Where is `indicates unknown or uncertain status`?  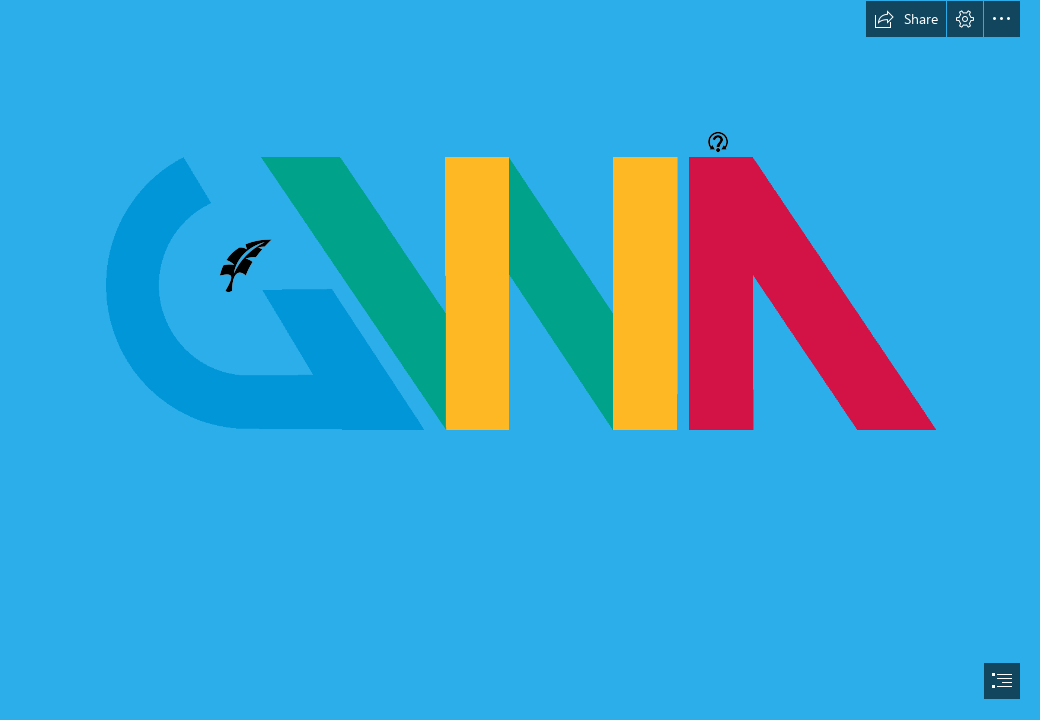
indicates unknown or uncertain status is located at coordinates (718, 142).